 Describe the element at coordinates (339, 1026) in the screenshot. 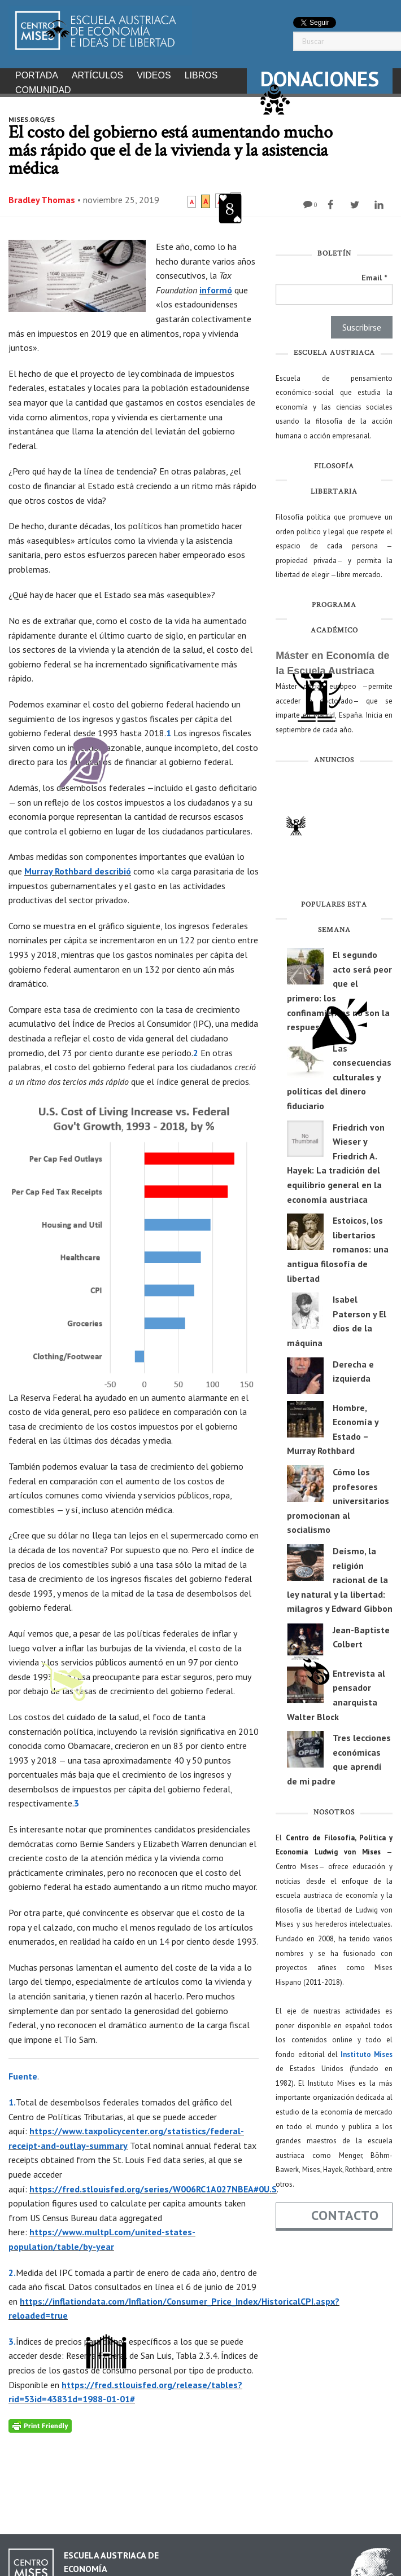

I see `make an announcement or broadcast` at that location.